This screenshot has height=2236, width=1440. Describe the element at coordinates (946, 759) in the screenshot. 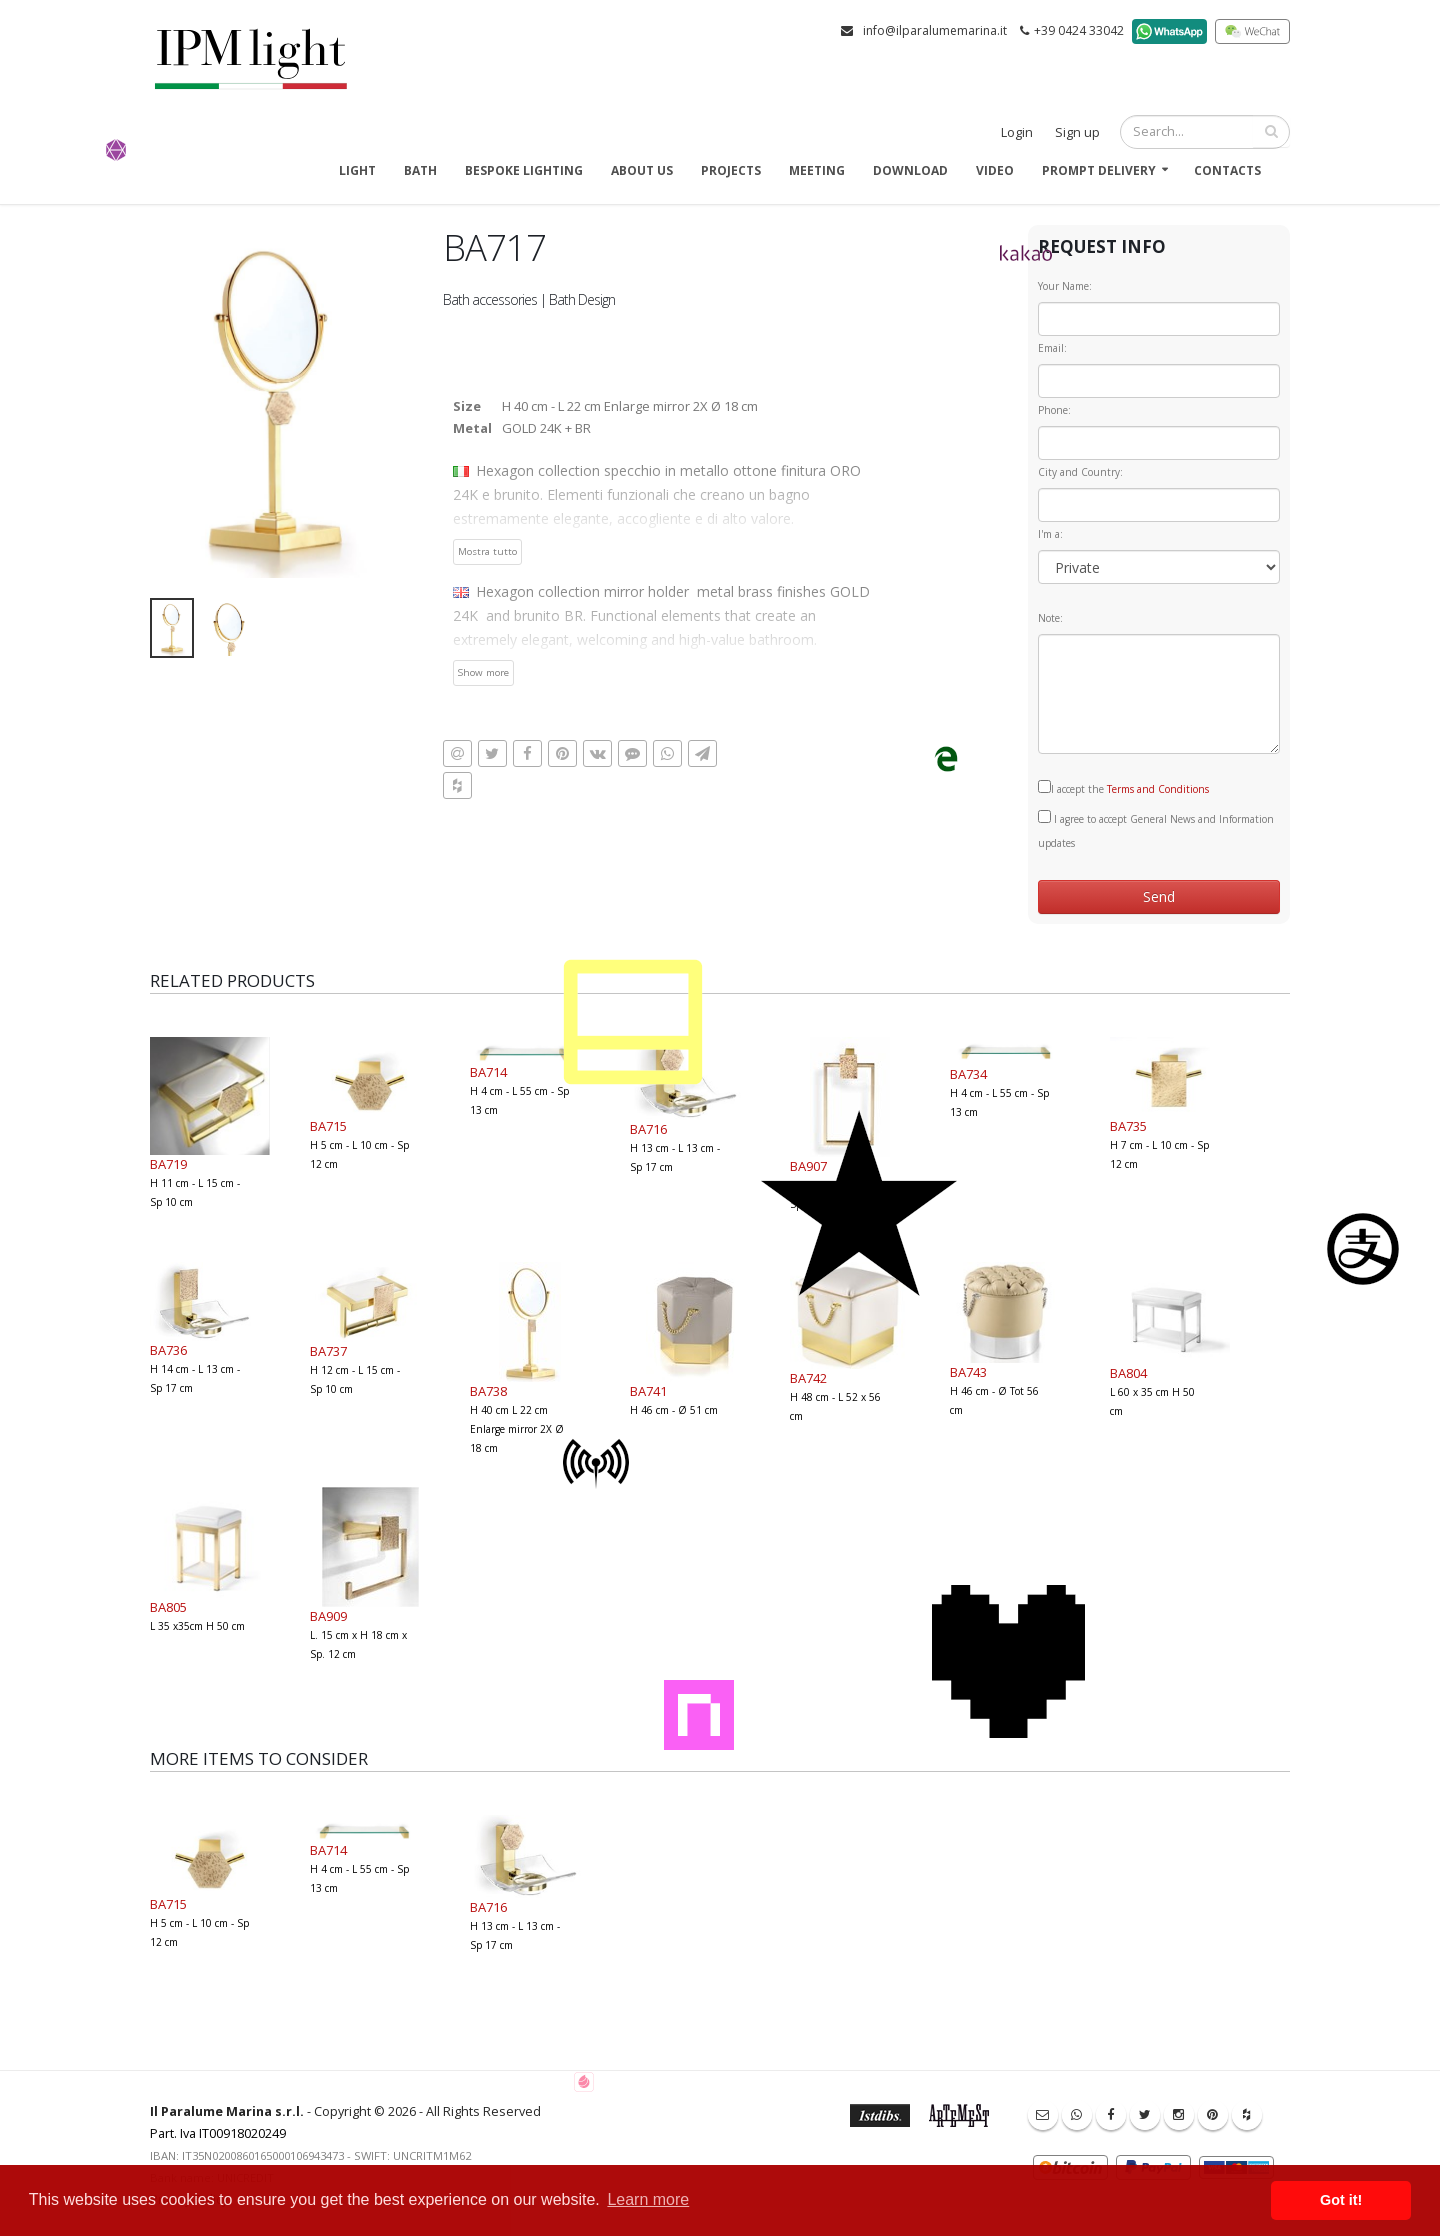

I see `open Microsoft Edge browser` at that location.